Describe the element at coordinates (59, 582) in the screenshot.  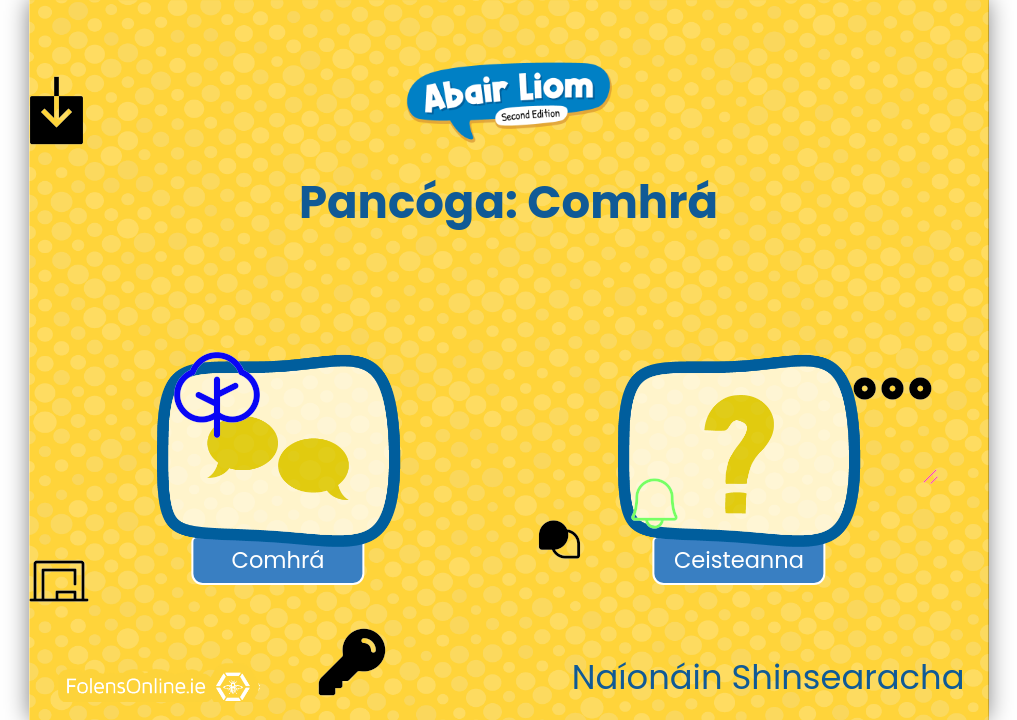
I see `open whiteboard or presentation mode` at that location.